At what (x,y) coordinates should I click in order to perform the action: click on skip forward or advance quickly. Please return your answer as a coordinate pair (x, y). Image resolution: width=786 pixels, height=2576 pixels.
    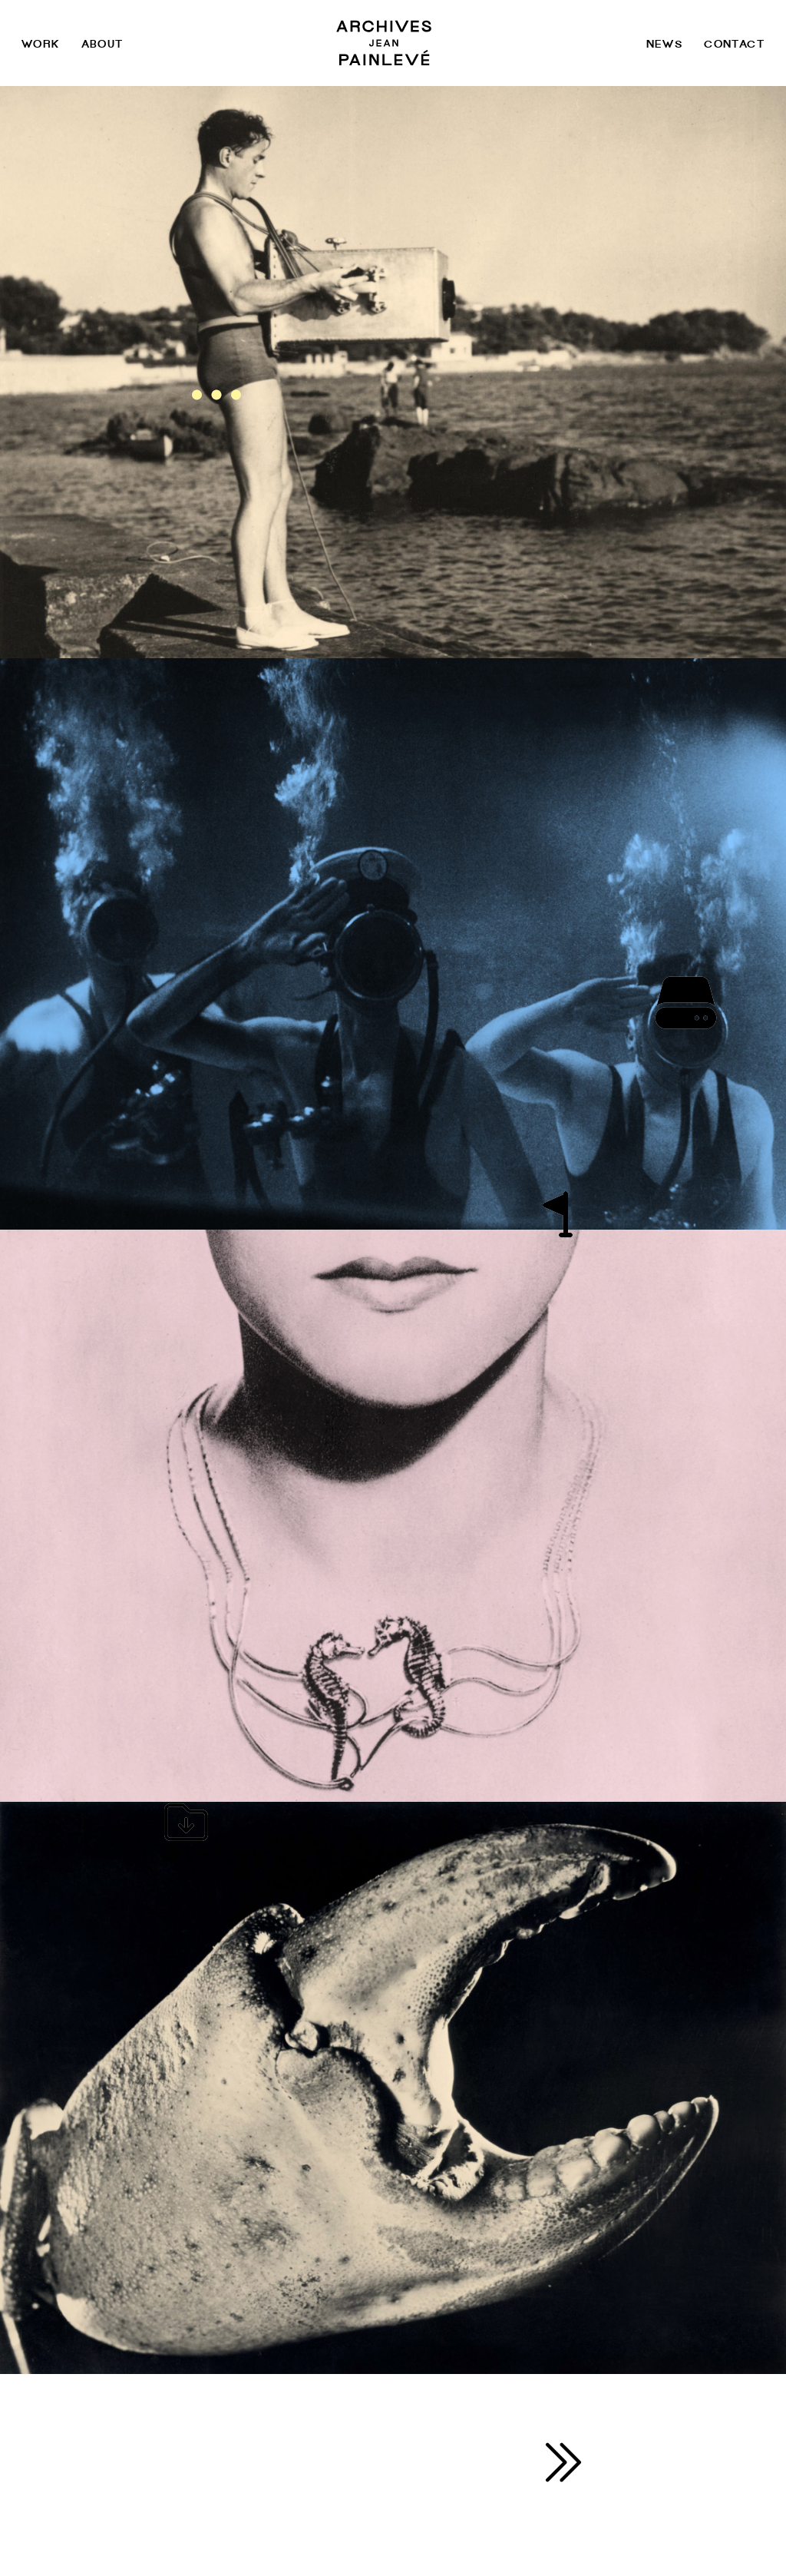
    Looking at the image, I should click on (563, 2462).